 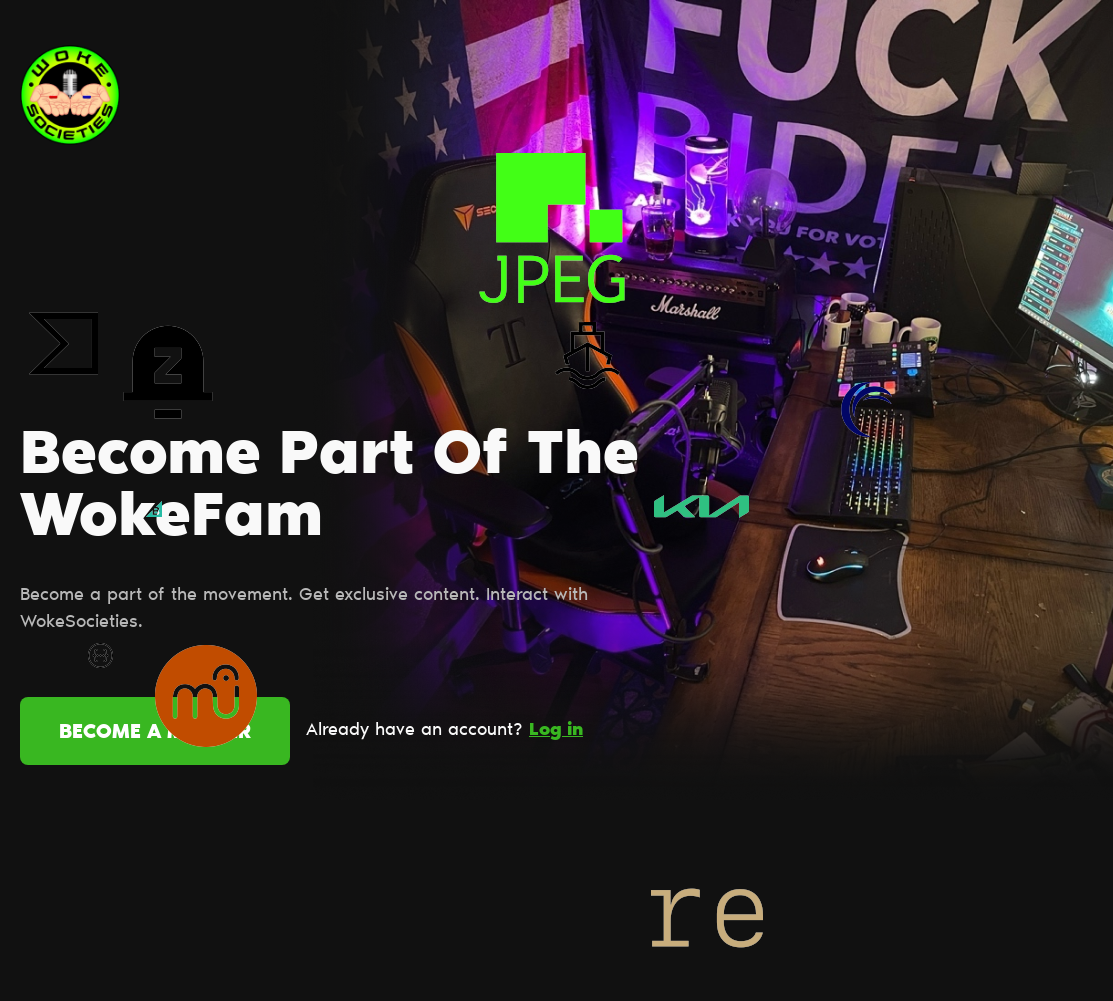 I want to click on open MuseScore music notation app, so click(x=206, y=696).